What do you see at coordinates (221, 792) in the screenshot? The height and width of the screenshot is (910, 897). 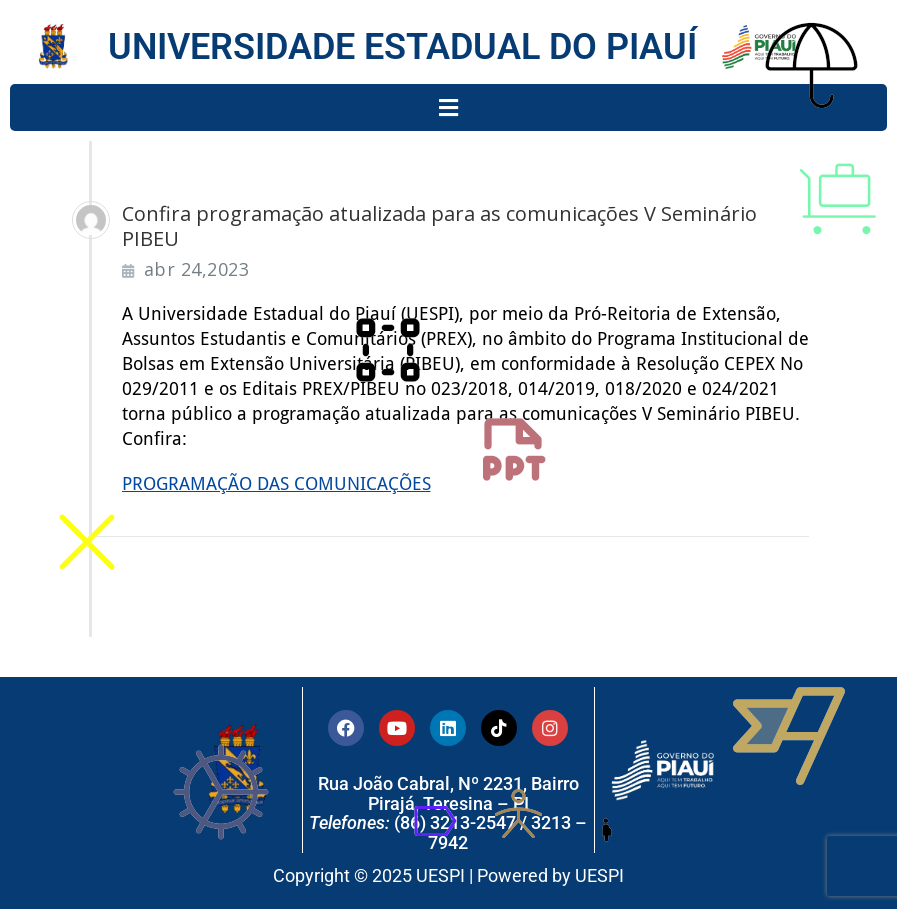 I see `access settings or preferences` at bounding box center [221, 792].